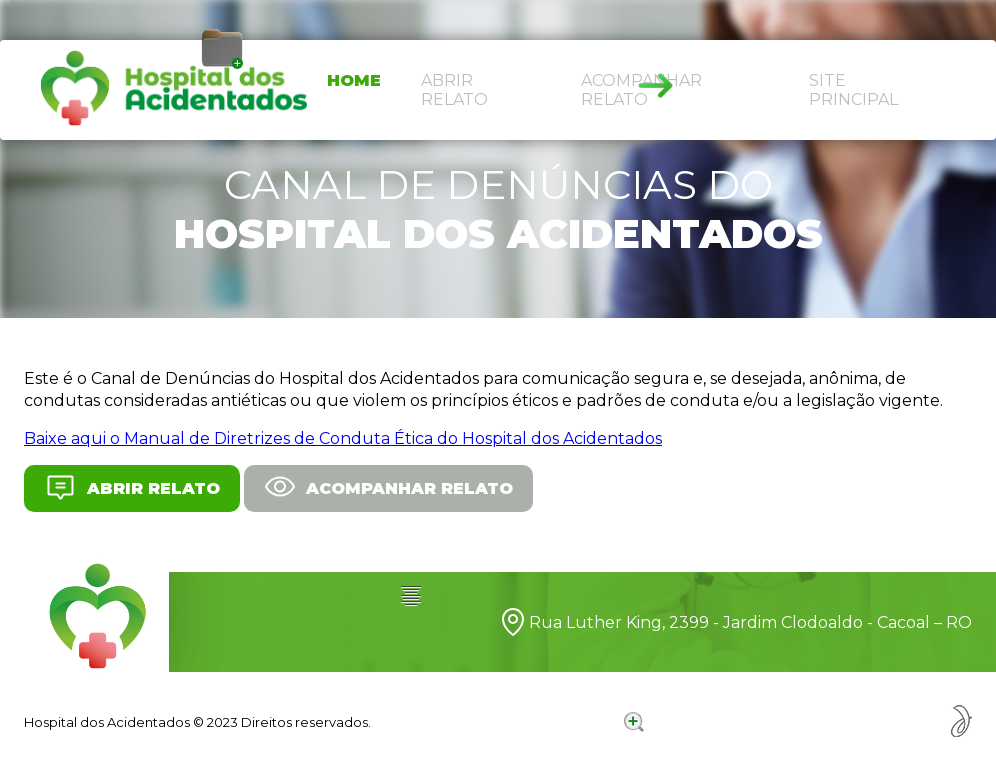 This screenshot has height=772, width=996. What do you see at coordinates (222, 48) in the screenshot?
I see `create a new folder` at bounding box center [222, 48].